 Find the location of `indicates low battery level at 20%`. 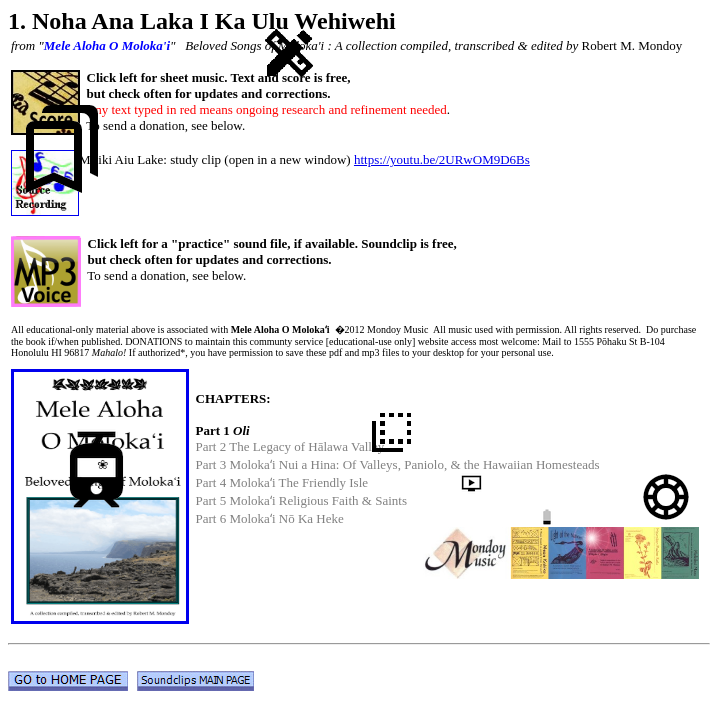

indicates low battery level at 20% is located at coordinates (547, 517).